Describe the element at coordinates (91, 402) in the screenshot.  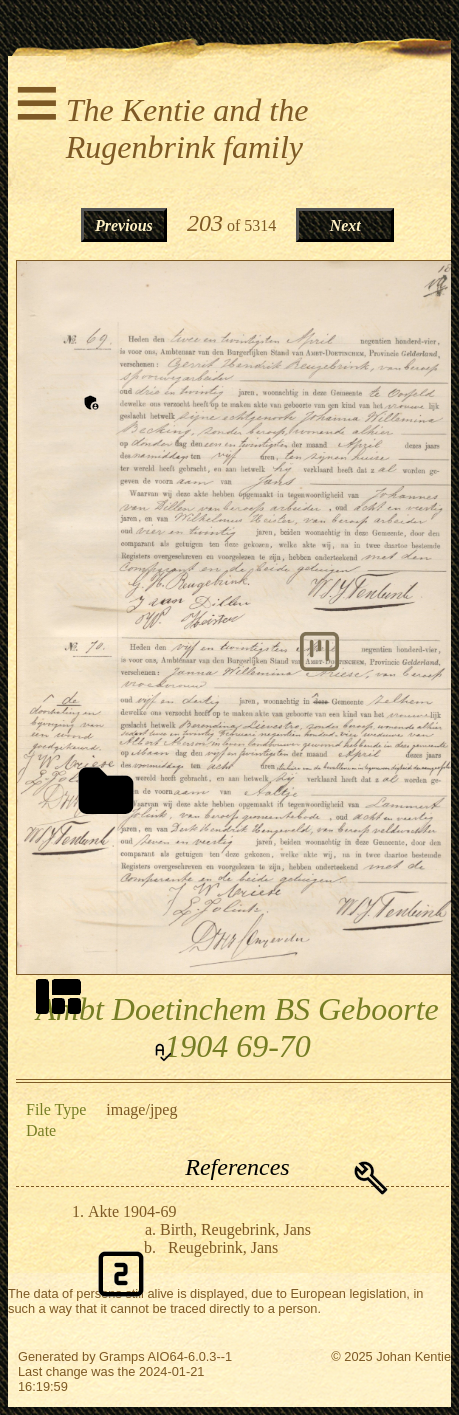
I see `access admin or security settings` at that location.